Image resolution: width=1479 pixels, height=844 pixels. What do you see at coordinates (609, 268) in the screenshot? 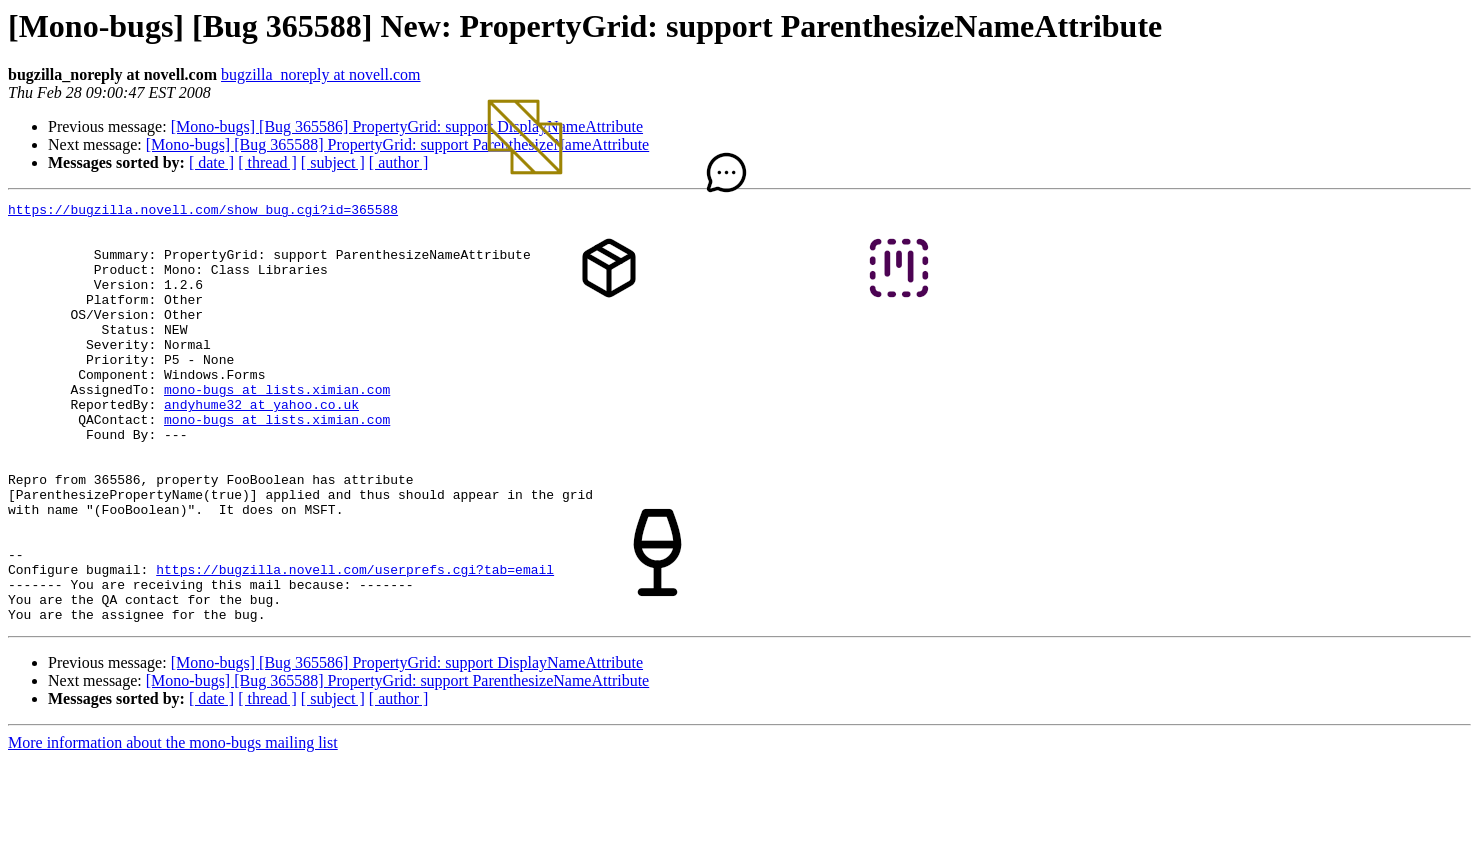
I see `view package or shipment details` at bounding box center [609, 268].